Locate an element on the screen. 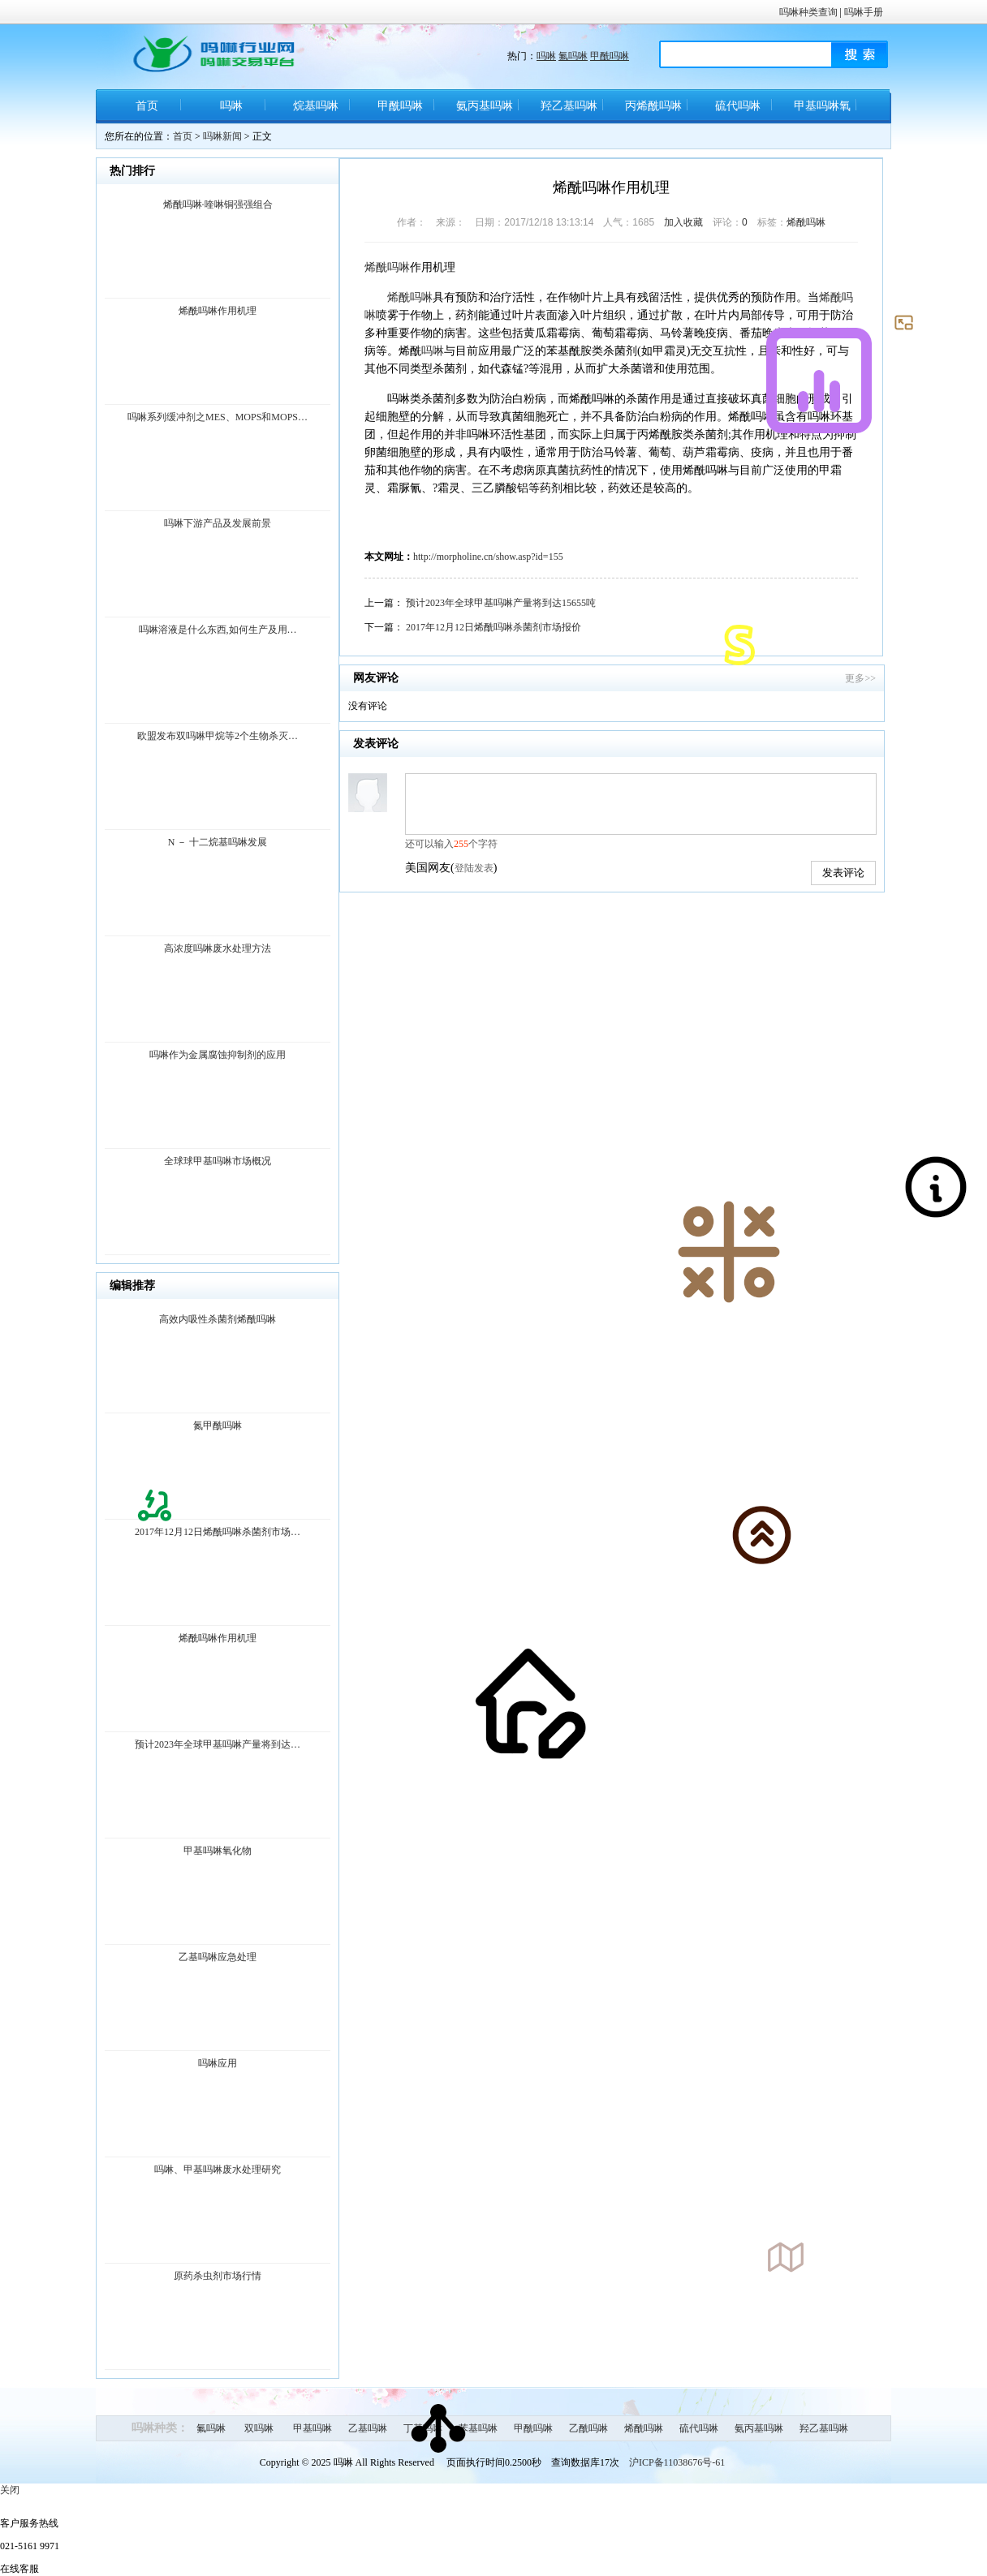 This screenshot has height=2576, width=987. select electric scooter as transportation mode is located at coordinates (154, 1506).